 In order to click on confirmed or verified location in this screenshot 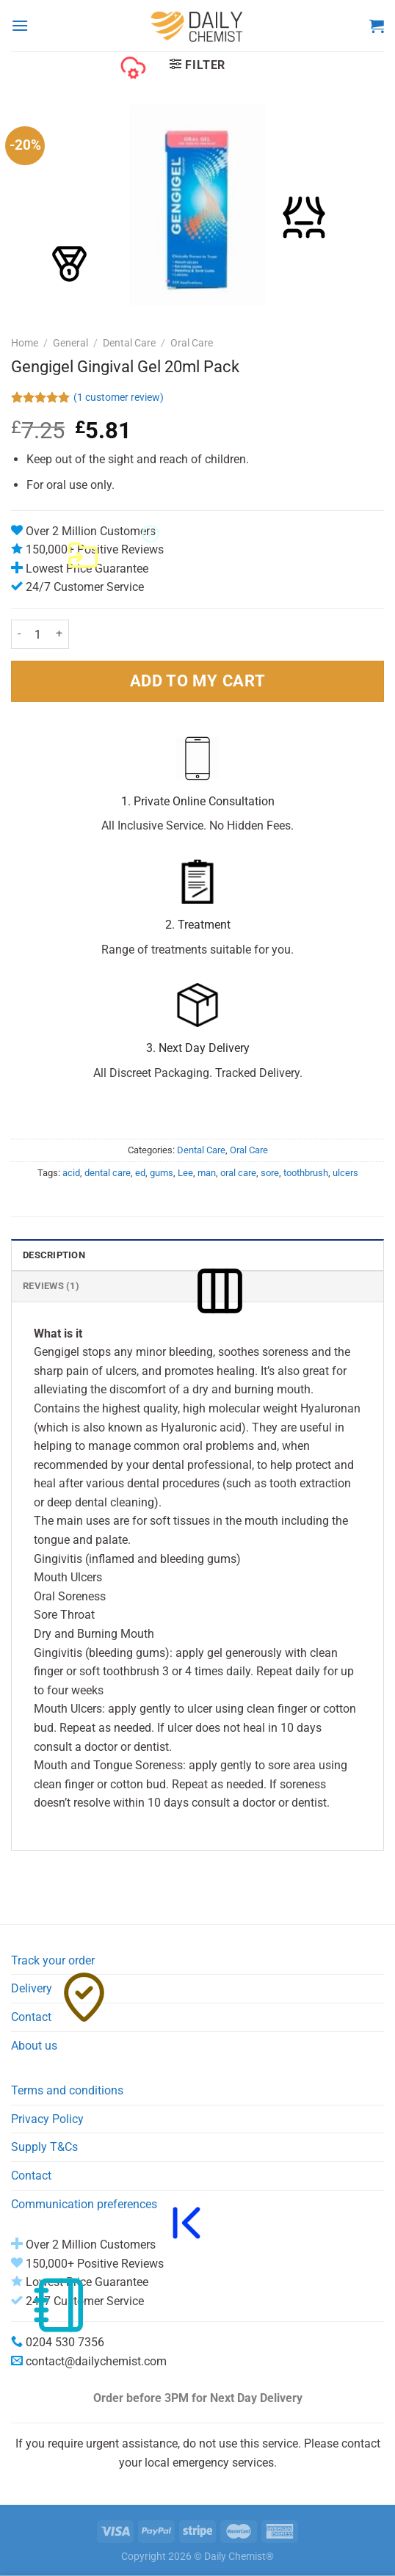, I will do `click(84, 1997)`.